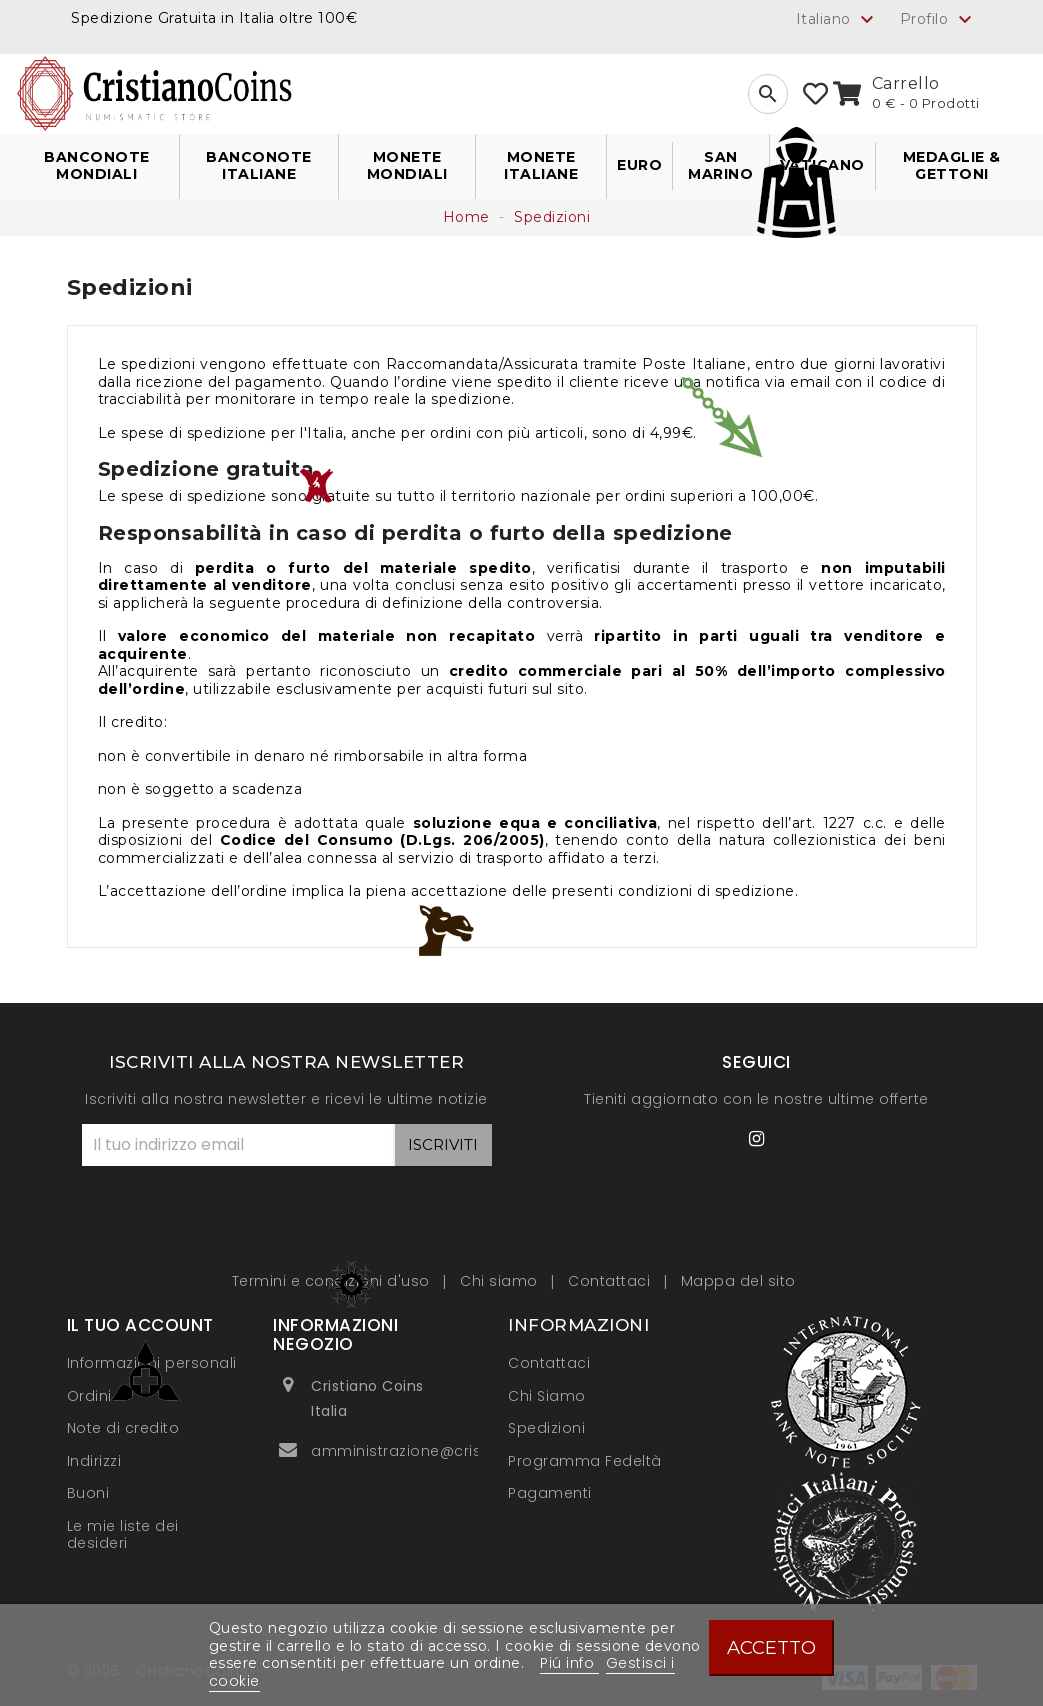  Describe the element at coordinates (722, 417) in the screenshot. I see `equip harpoon weapon or grappling tool` at that location.